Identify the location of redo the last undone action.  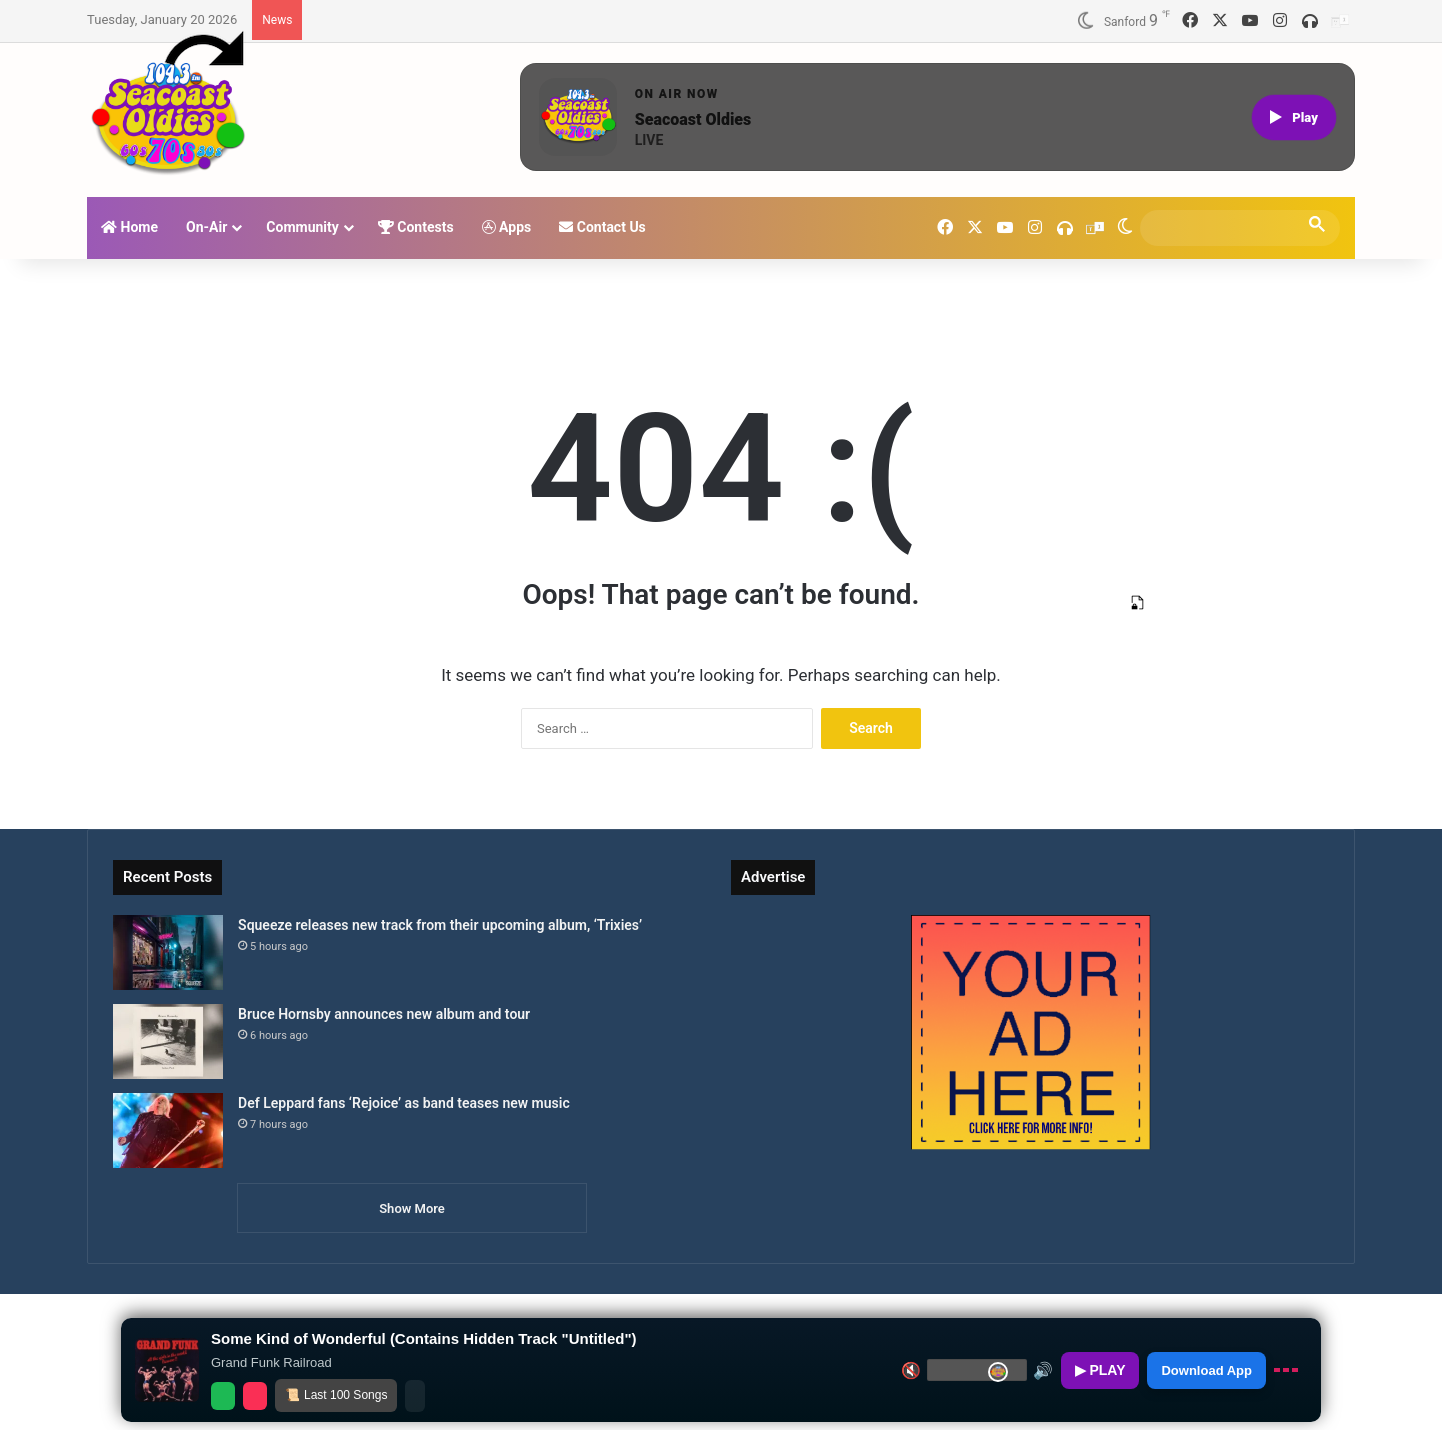
(205, 50).